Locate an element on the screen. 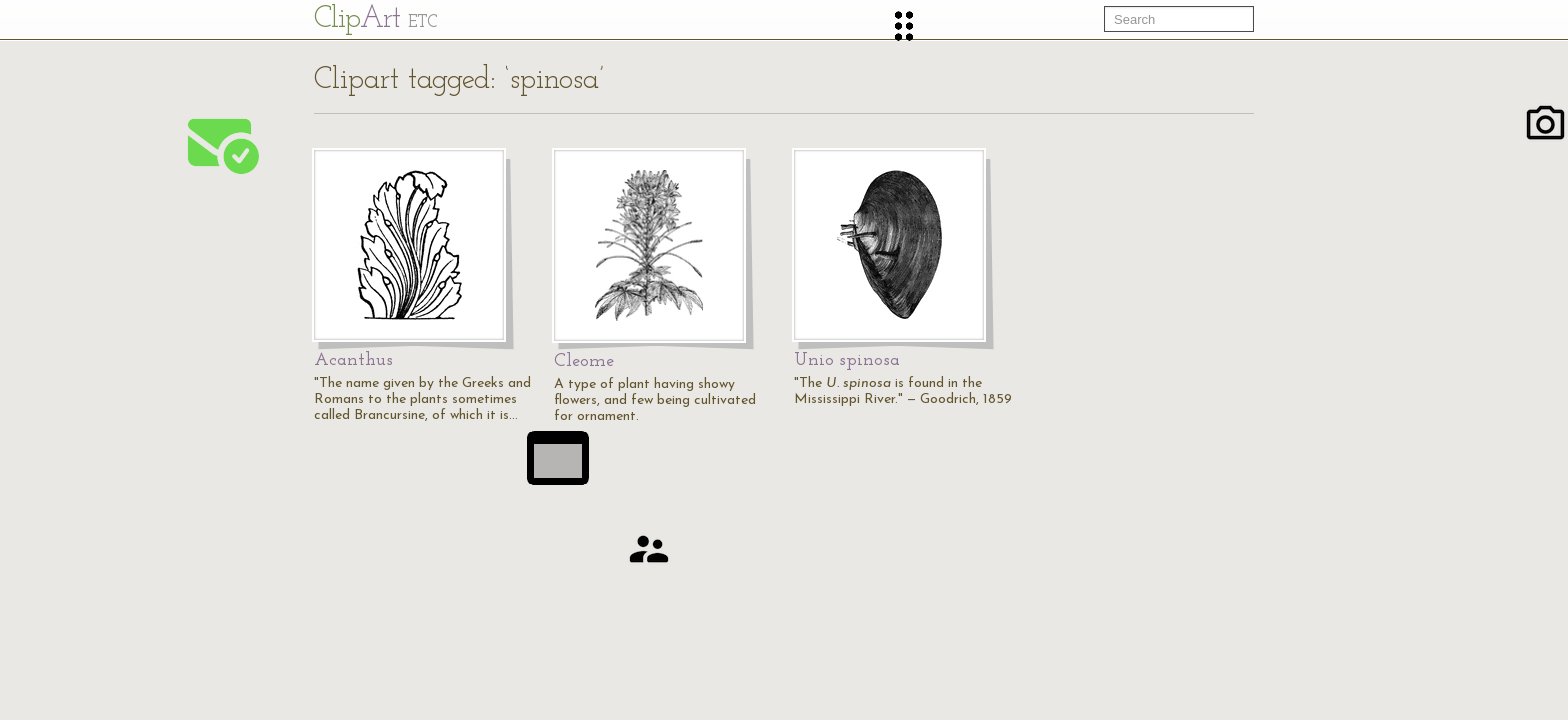  drag to reorder this item is located at coordinates (904, 26).